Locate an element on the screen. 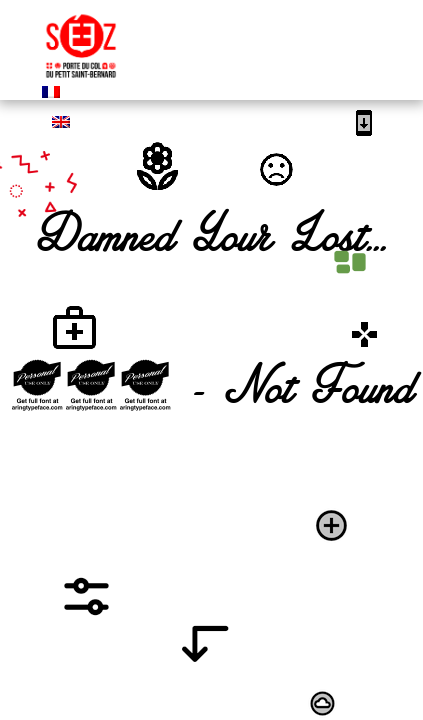 This screenshot has width=423, height=720. rate your experience as negative is located at coordinates (276, 169).